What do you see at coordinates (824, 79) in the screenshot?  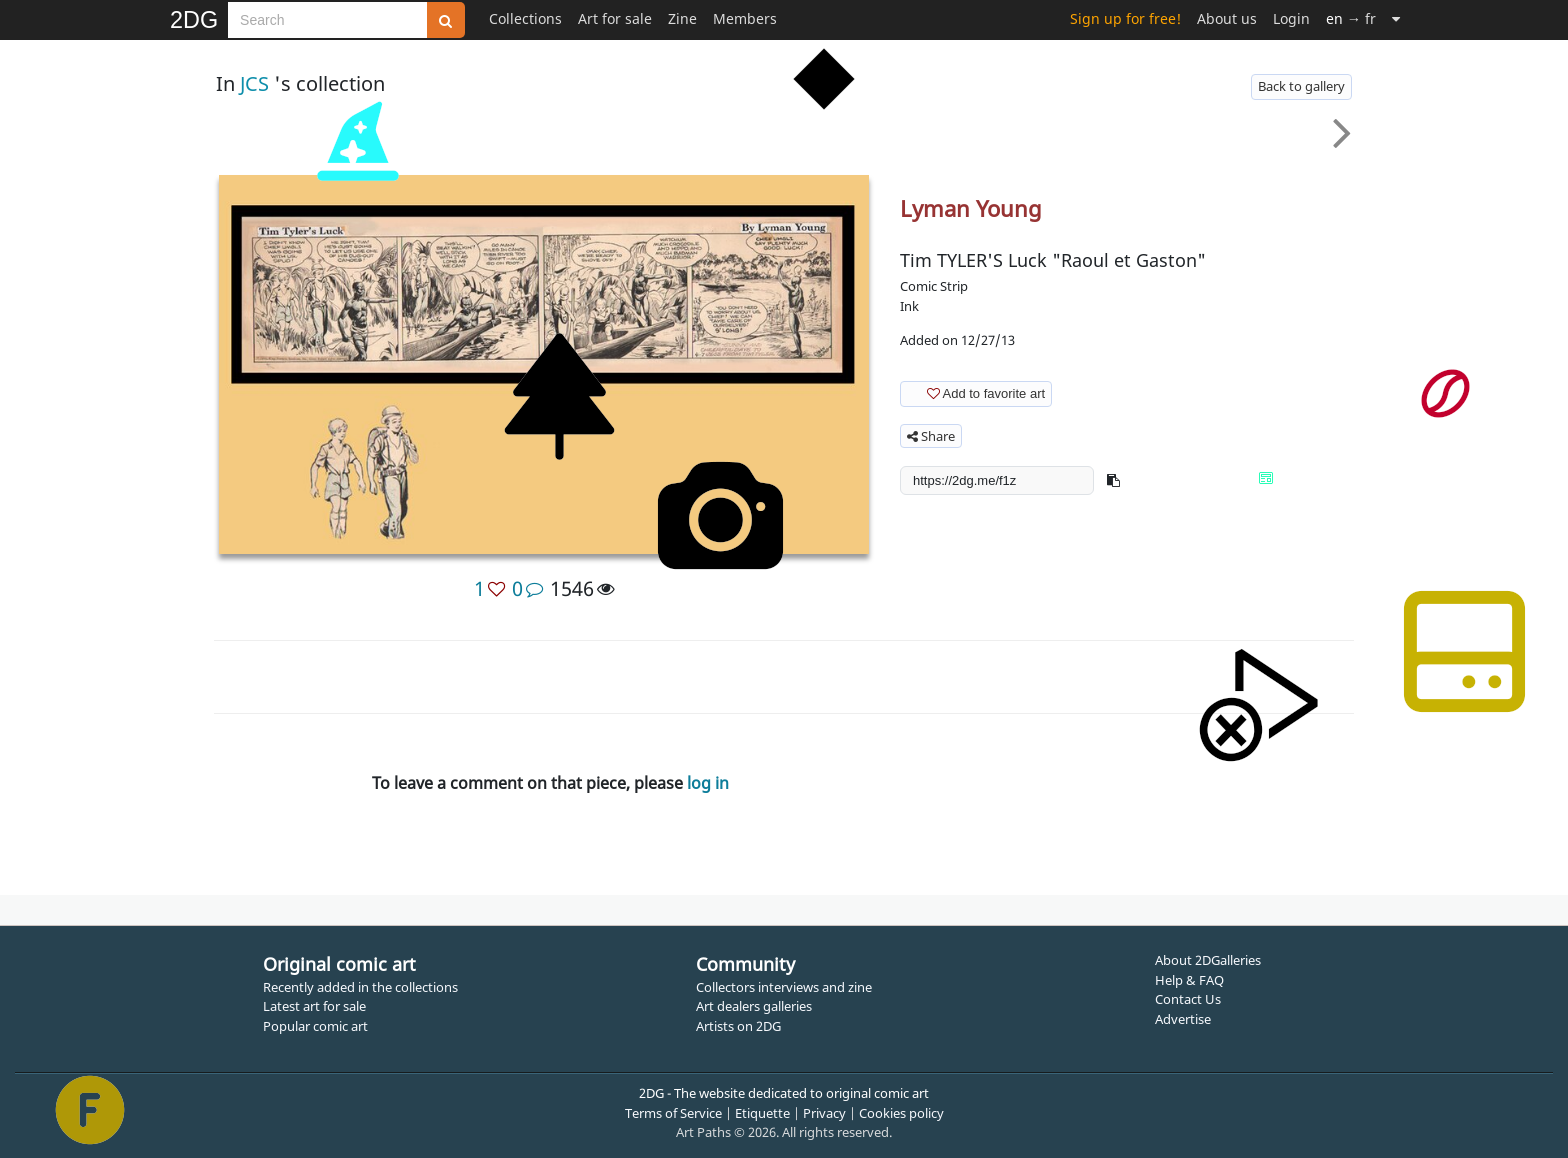 I see `set a log breakpoint in code` at bounding box center [824, 79].